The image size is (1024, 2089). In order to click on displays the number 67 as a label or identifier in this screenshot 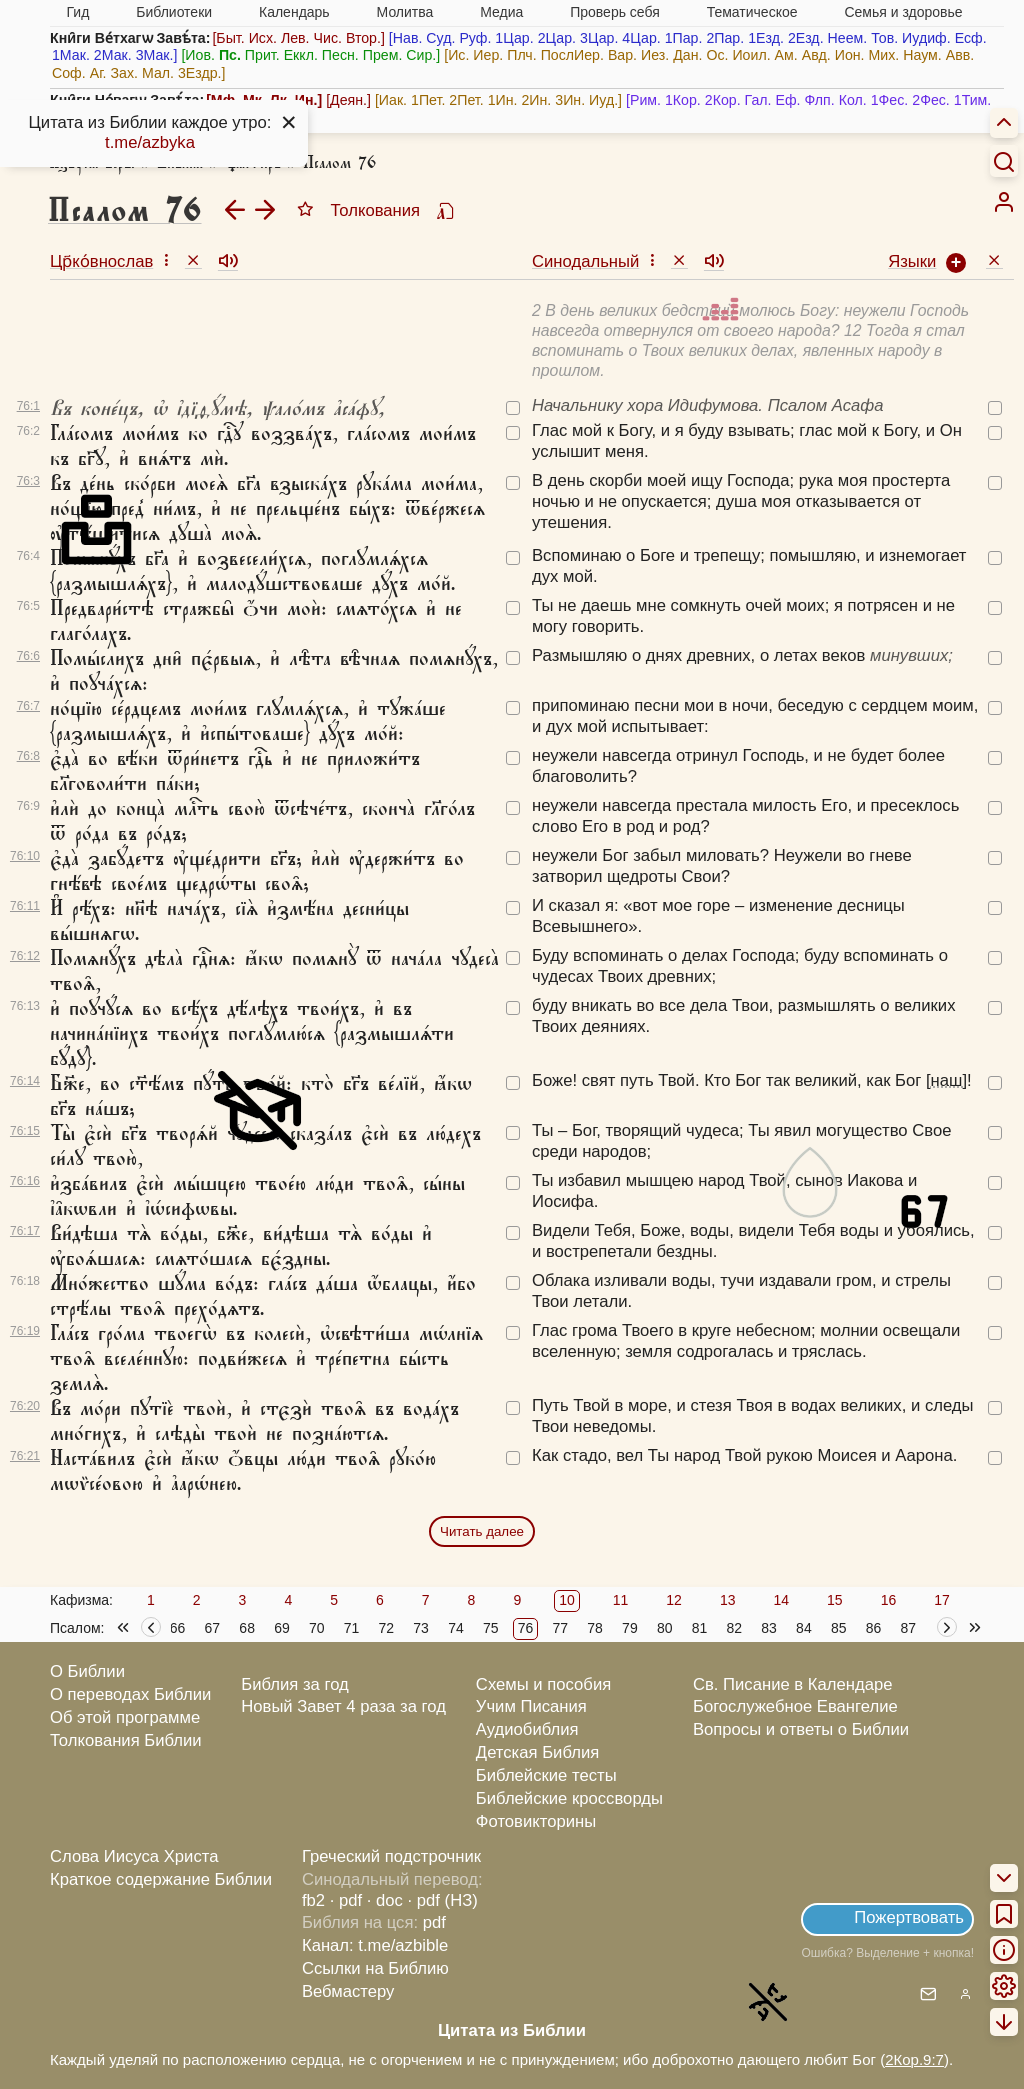, I will do `click(924, 1211)`.